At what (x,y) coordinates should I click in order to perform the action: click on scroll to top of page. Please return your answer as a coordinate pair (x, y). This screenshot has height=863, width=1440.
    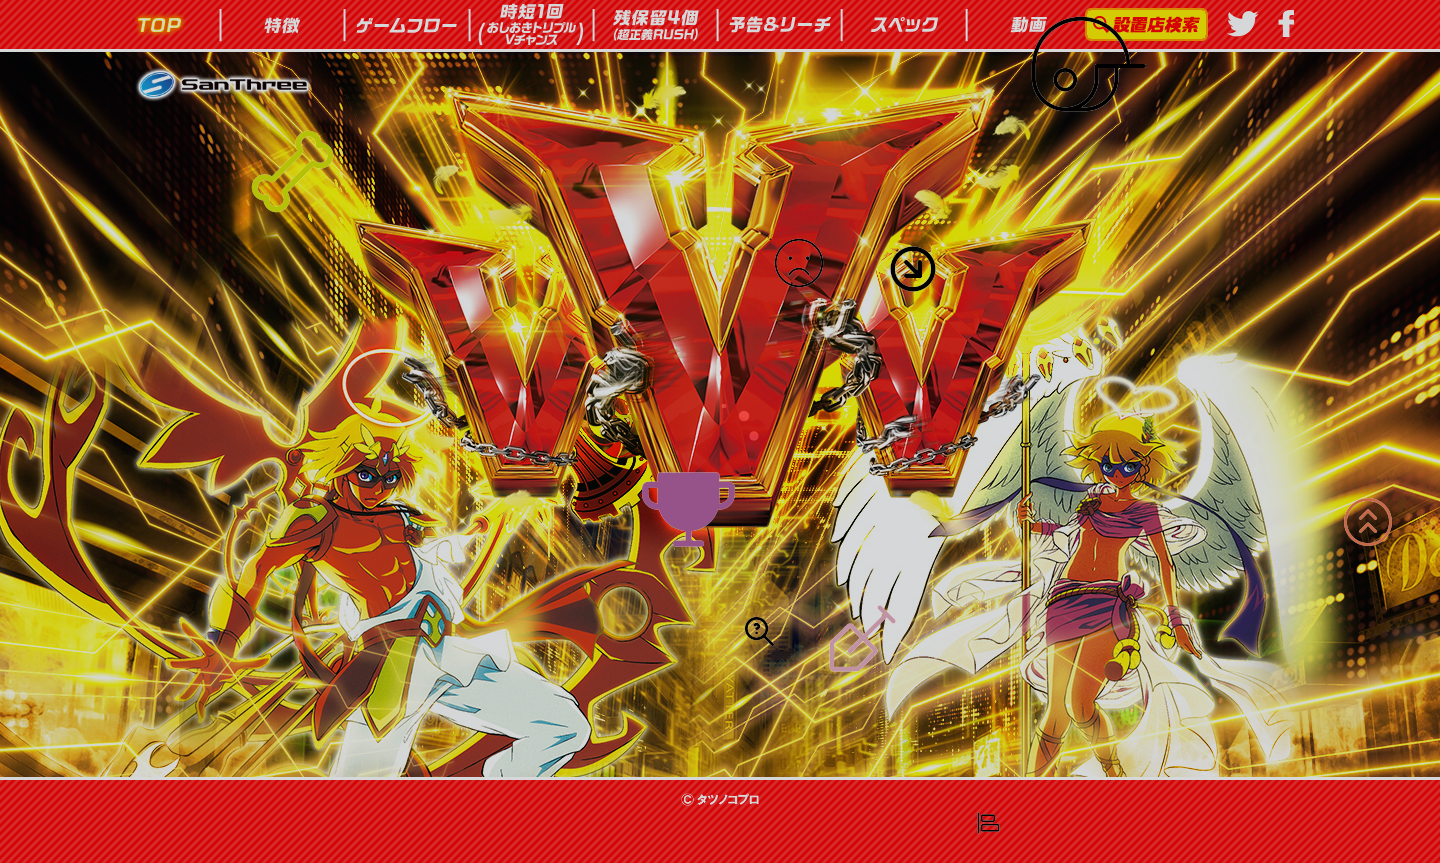
    Looking at the image, I should click on (1368, 522).